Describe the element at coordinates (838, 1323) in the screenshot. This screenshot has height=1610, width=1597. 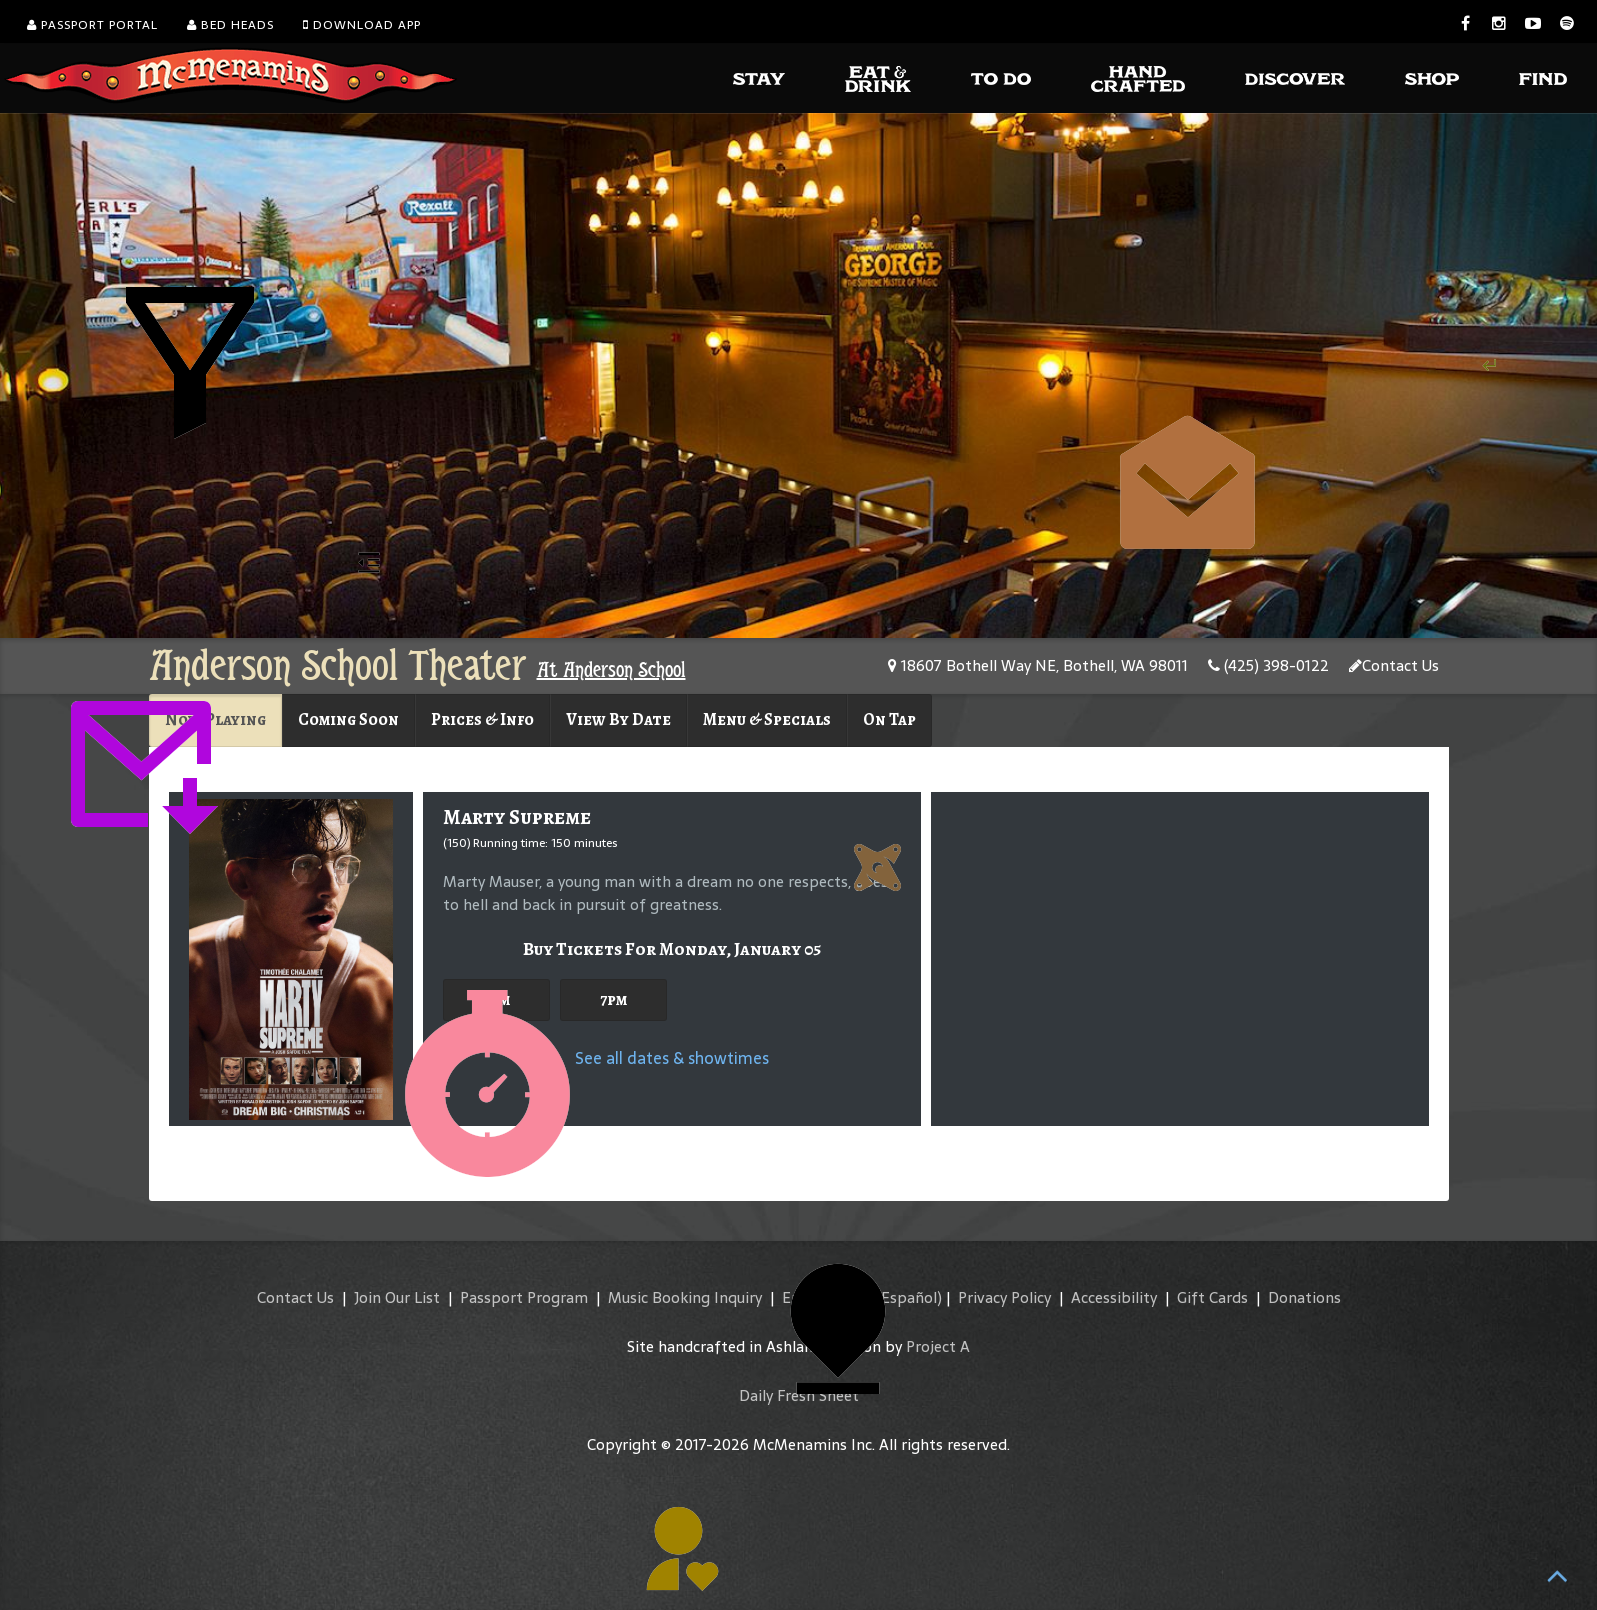
I see `mark a location on the map` at that location.